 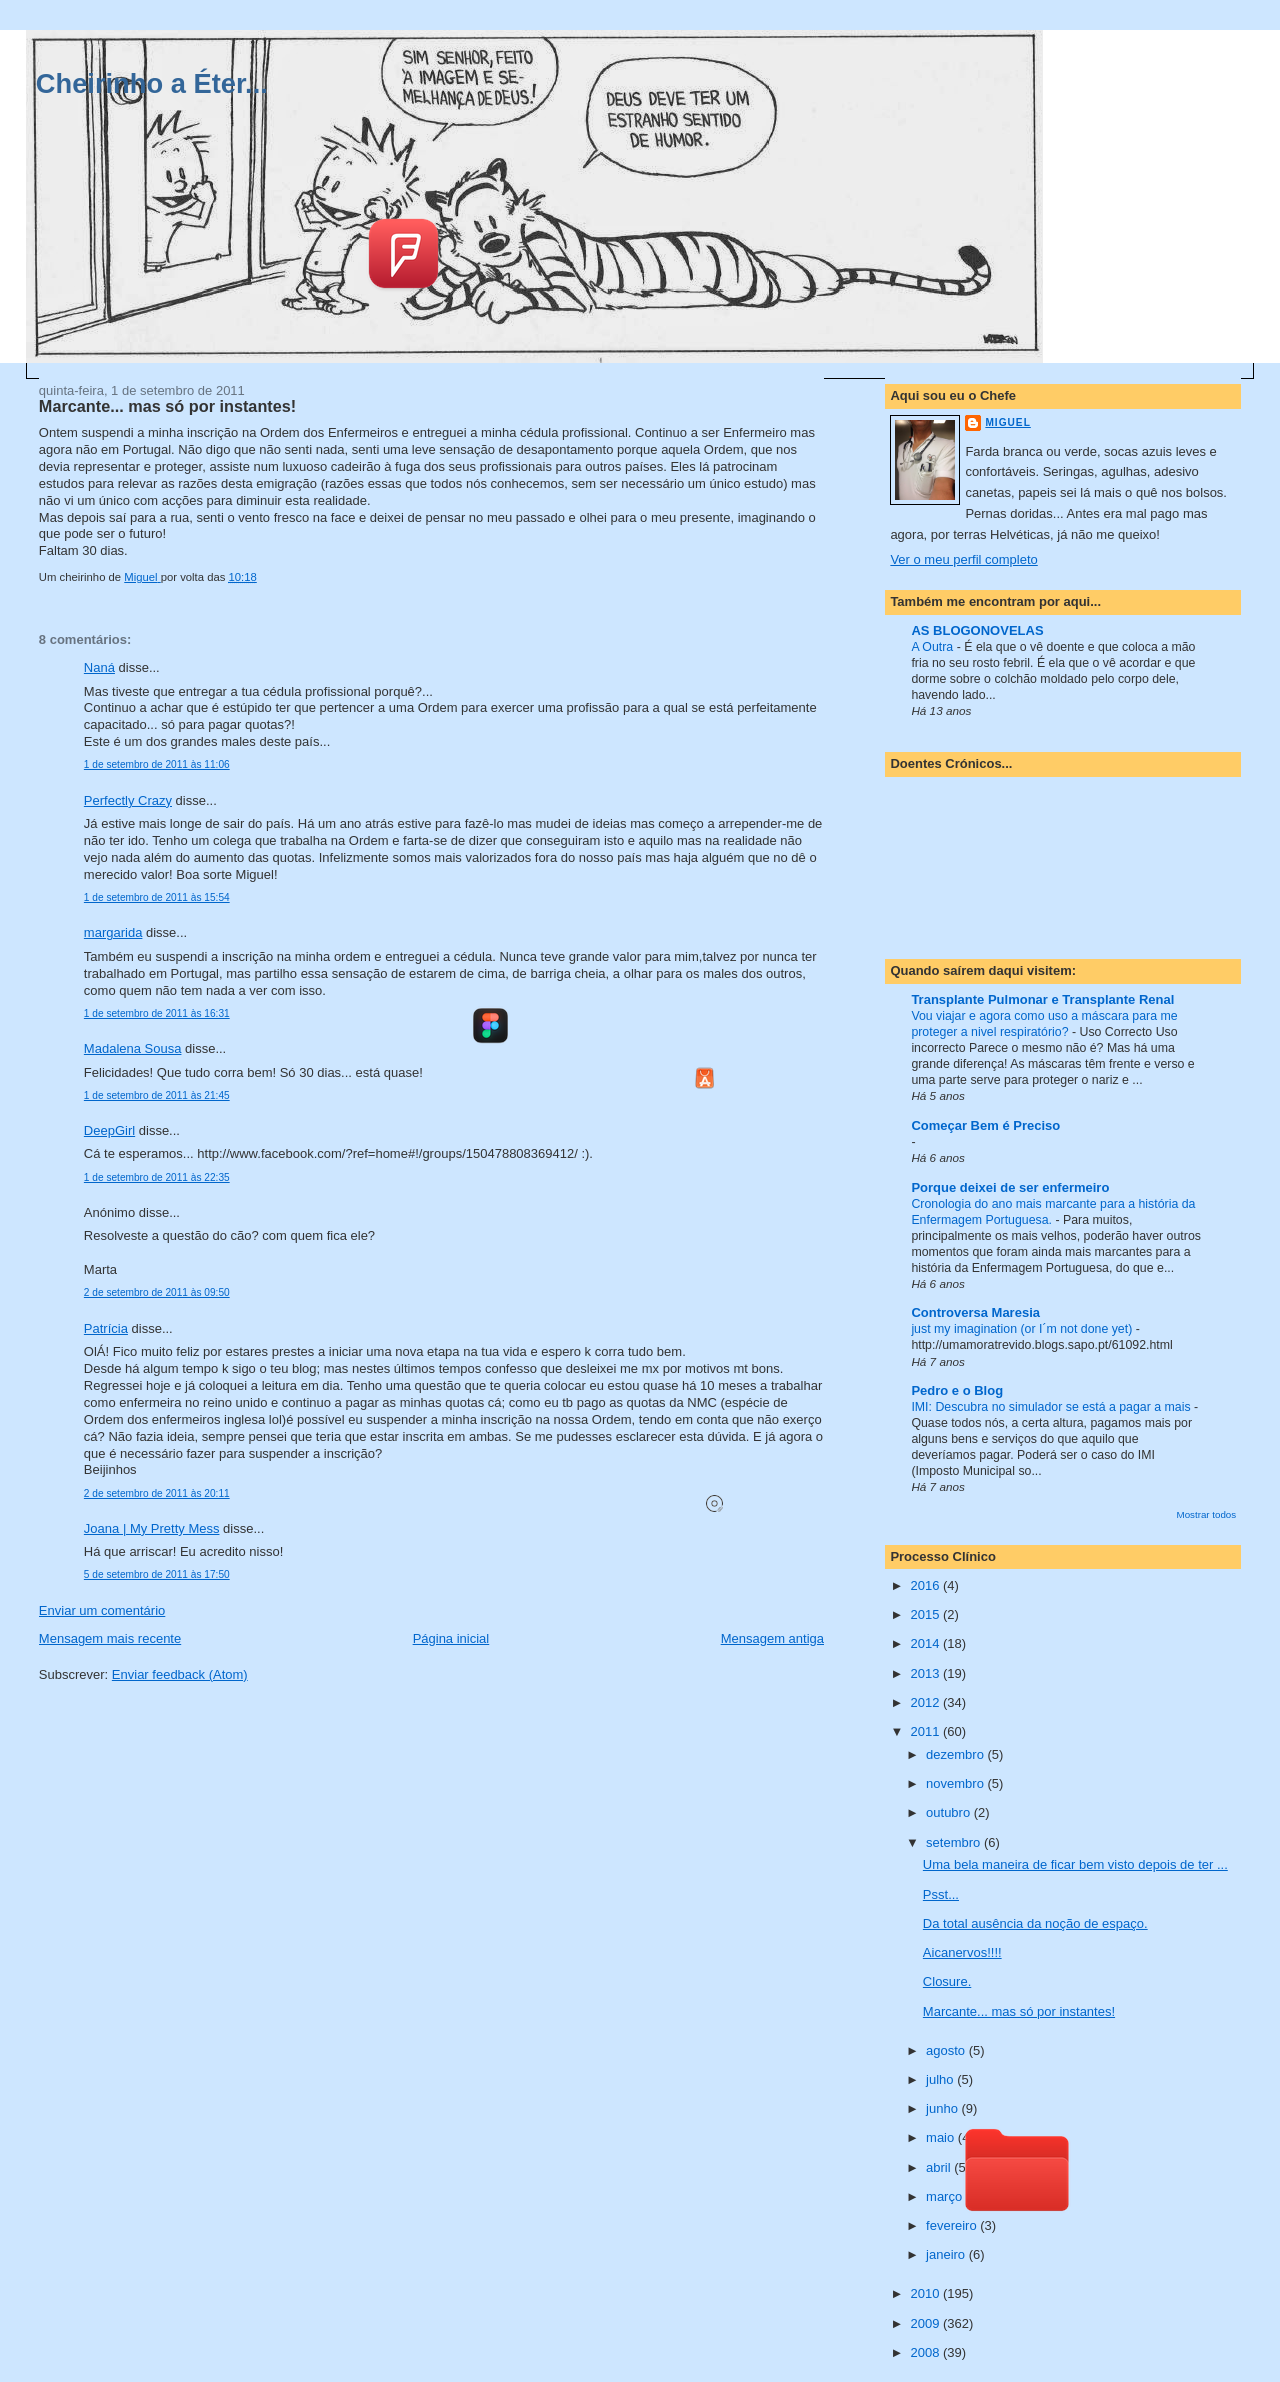 I want to click on open folder containing files, so click(x=1017, y=2170).